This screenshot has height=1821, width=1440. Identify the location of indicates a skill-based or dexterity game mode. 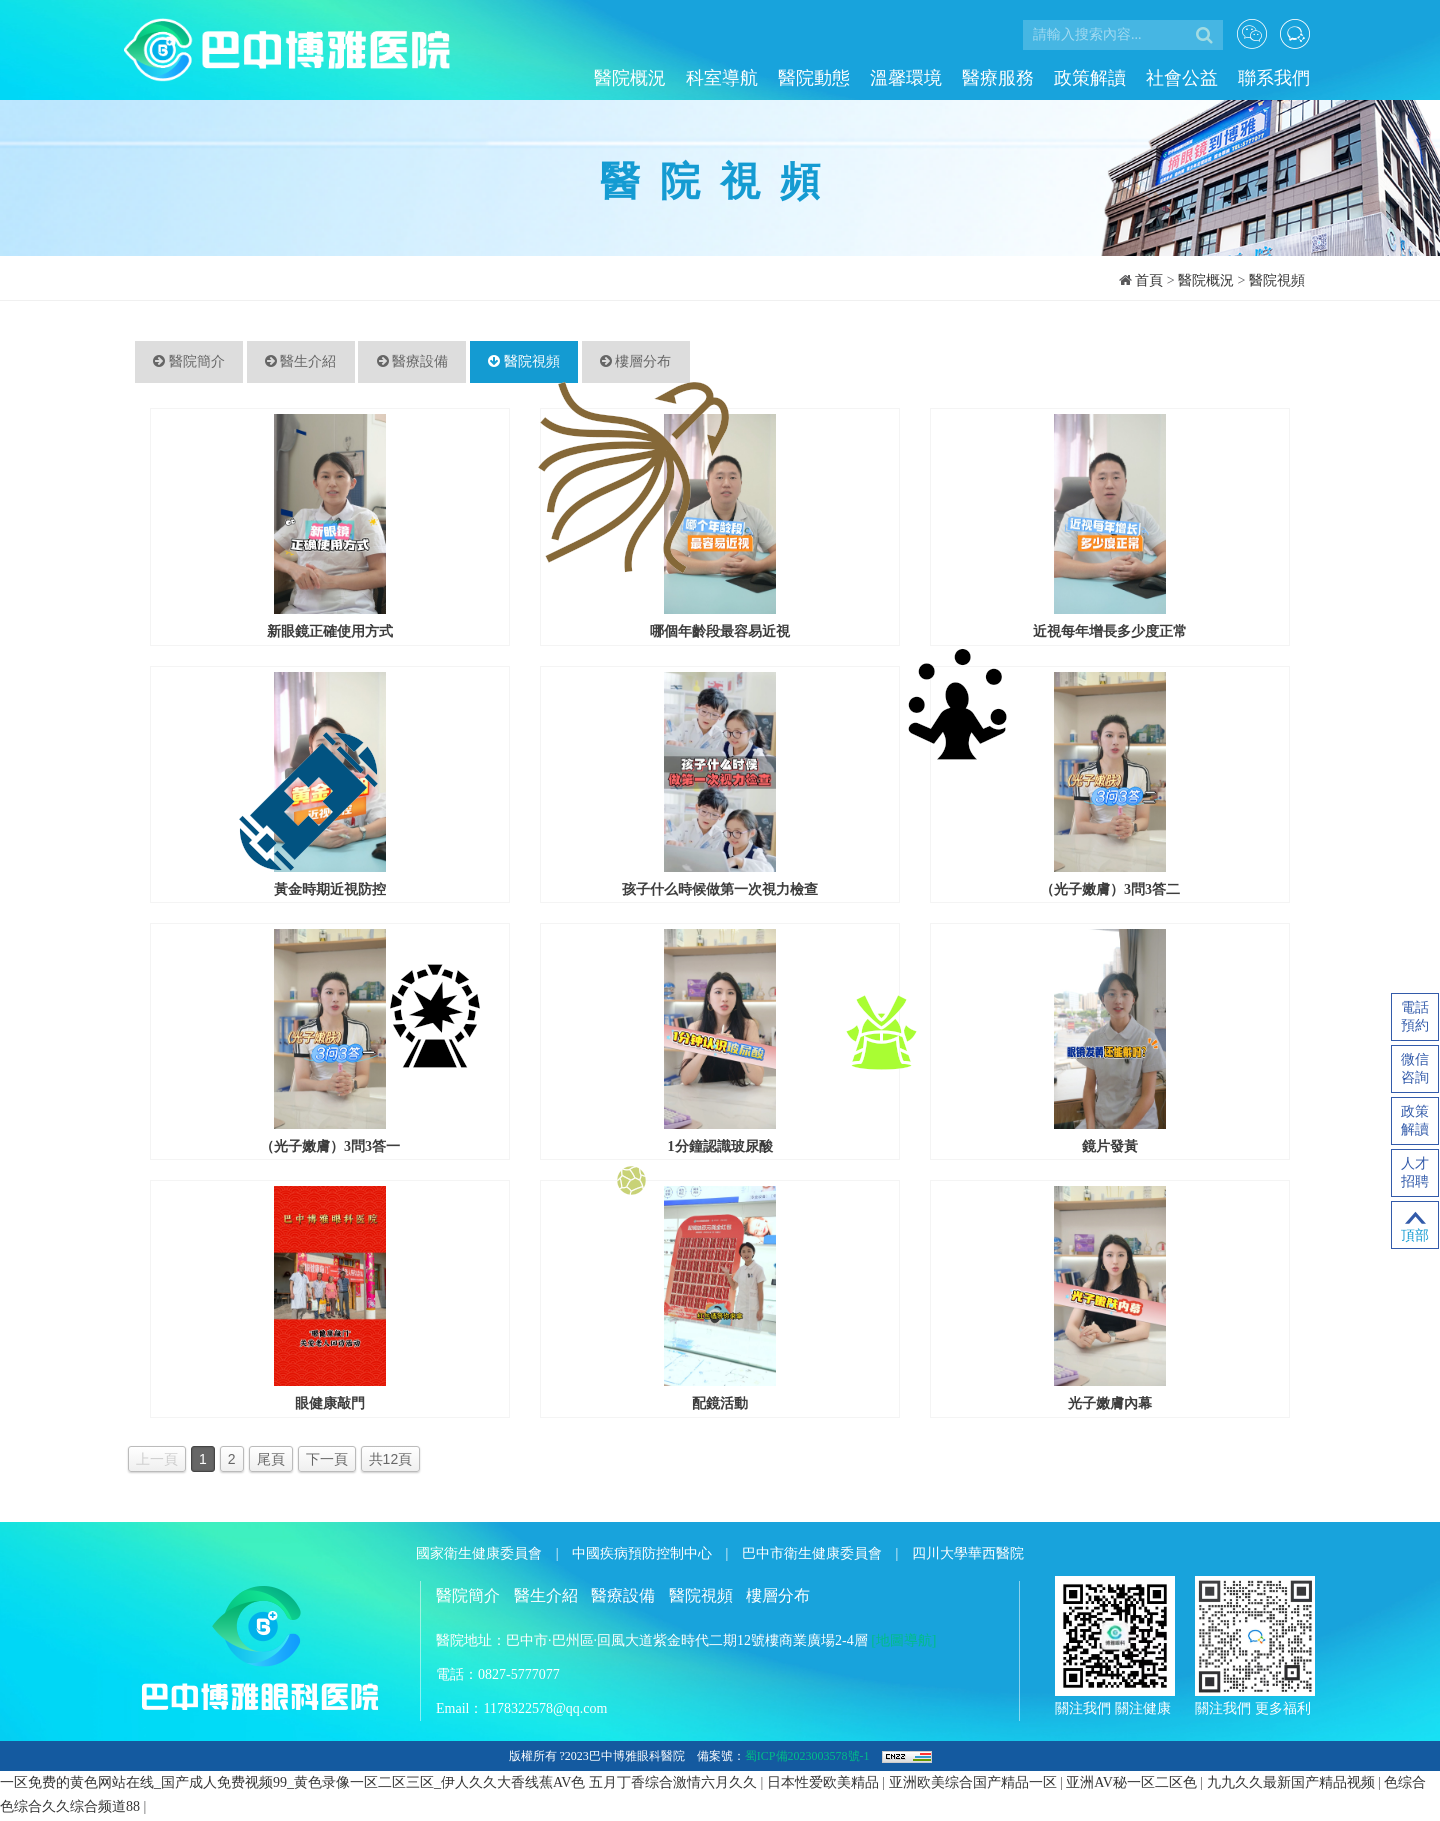
(956, 704).